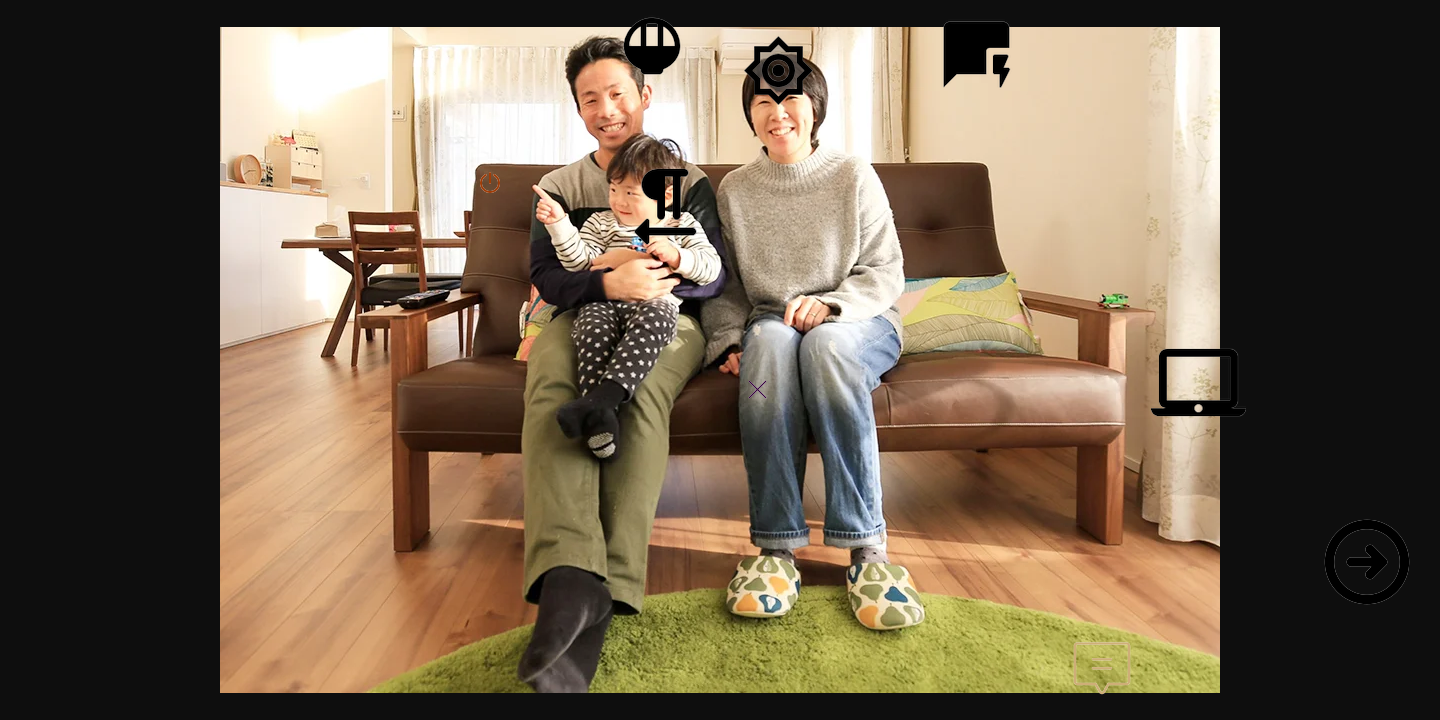 This screenshot has width=1440, height=720. What do you see at coordinates (1367, 562) in the screenshot?
I see `go to next step or screen` at bounding box center [1367, 562].